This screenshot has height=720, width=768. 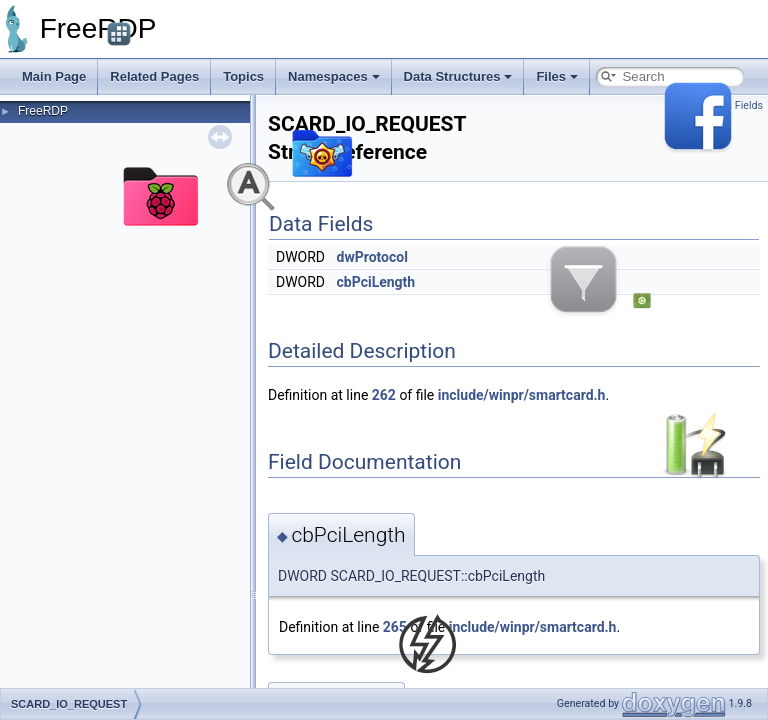 What do you see at coordinates (322, 155) in the screenshot?
I see `open brawl stars game files folder` at bounding box center [322, 155].